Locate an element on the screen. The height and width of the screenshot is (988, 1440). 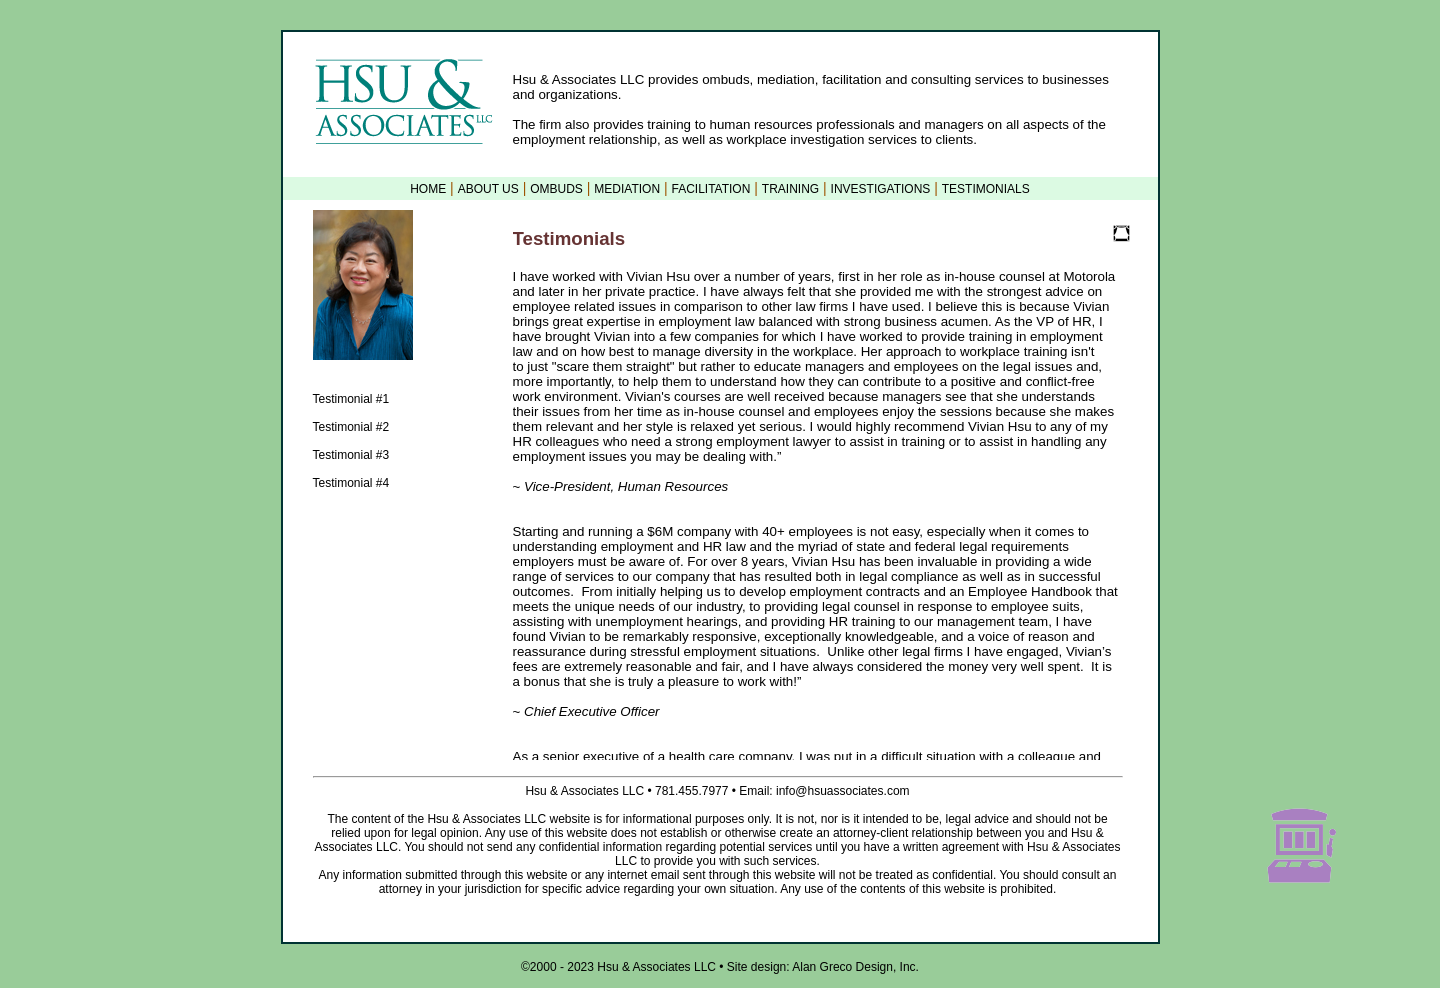
access theater or entertainment content is located at coordinates (1121, 233).